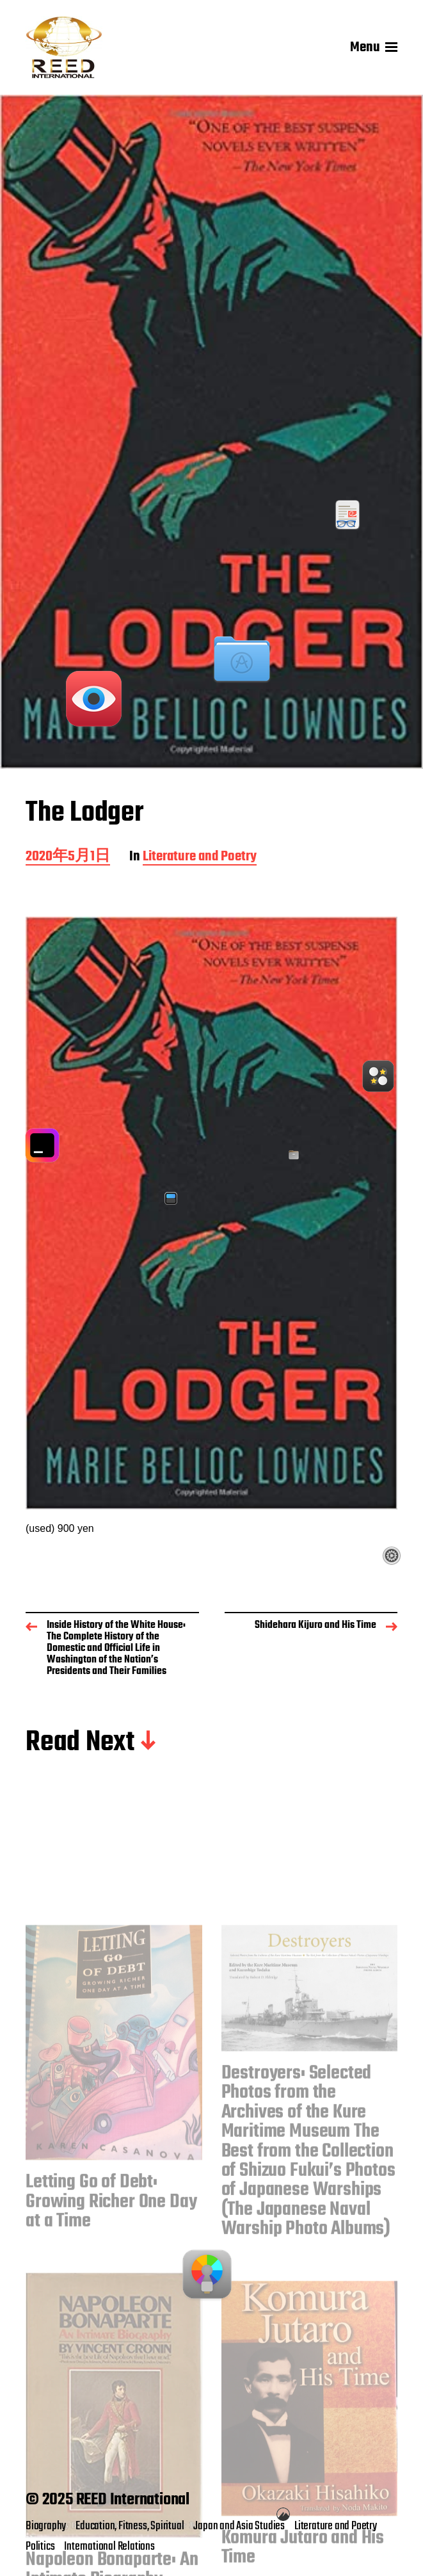  Describe the element at coordinates (242, 659) in the screenshot. I see `open Arturia software folder` at that location.